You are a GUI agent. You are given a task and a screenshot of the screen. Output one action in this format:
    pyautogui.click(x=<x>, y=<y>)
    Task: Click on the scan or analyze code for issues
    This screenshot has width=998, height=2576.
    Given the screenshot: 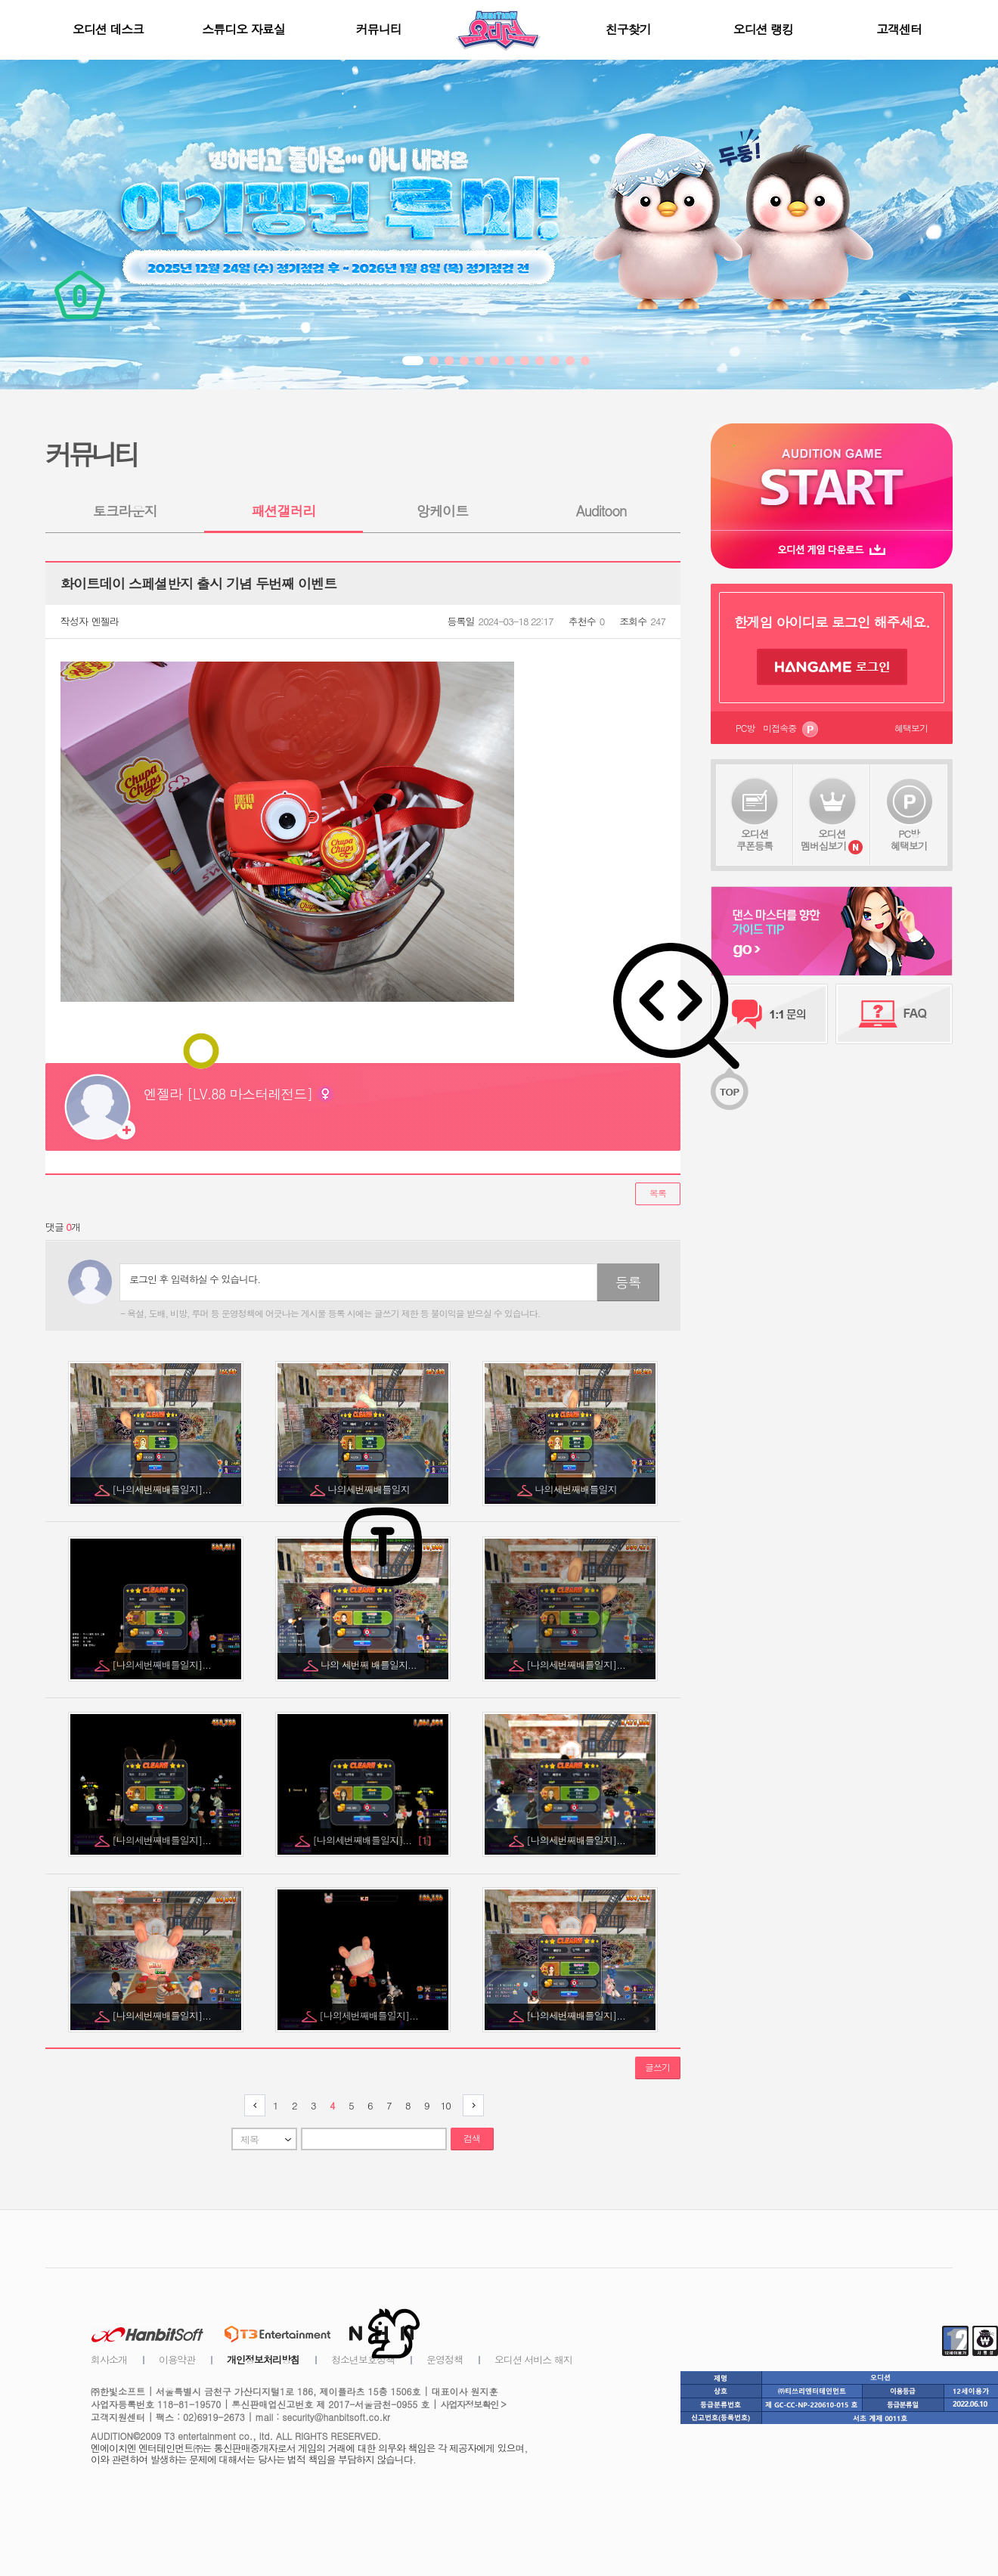 What is the action you would take?
    pyautogui.click(x=679, y=1009)
    